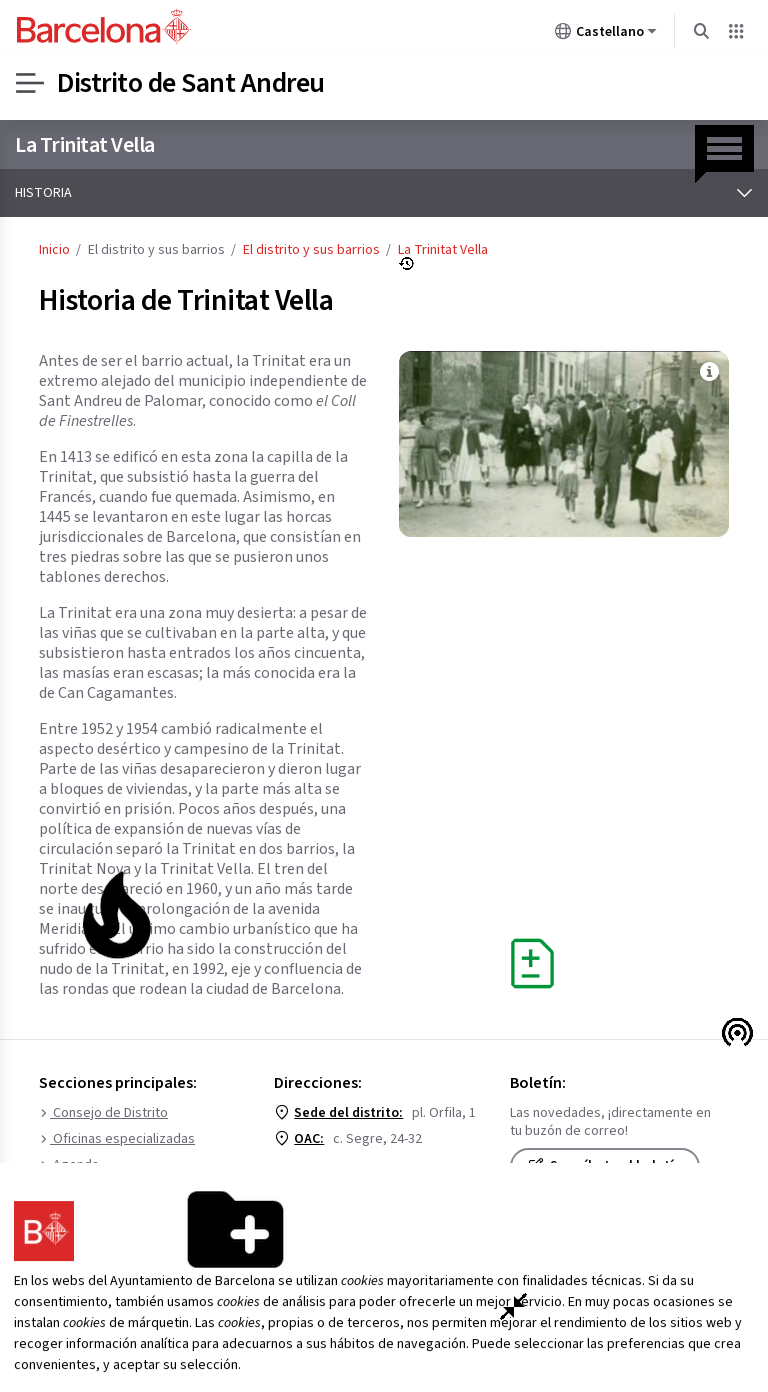 Image resolution: width=768 pixels, height=1392 pixels. Describe the element at coordinates (406, 263) in the screenshot. I see `view browsing or activity history` at that location.